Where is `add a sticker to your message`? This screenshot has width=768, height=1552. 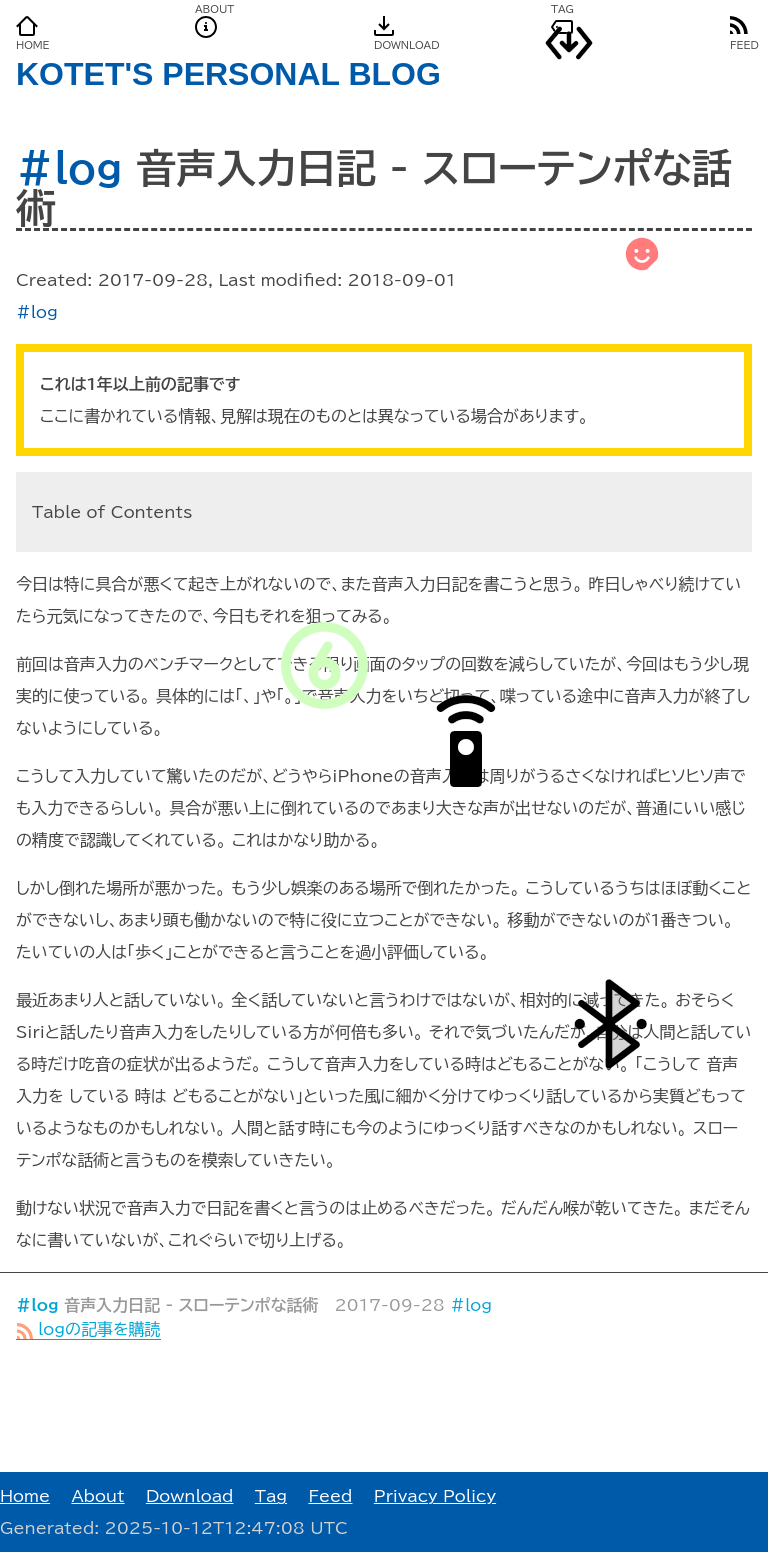
add a sticker to your message is located at coordinates (642, 254).